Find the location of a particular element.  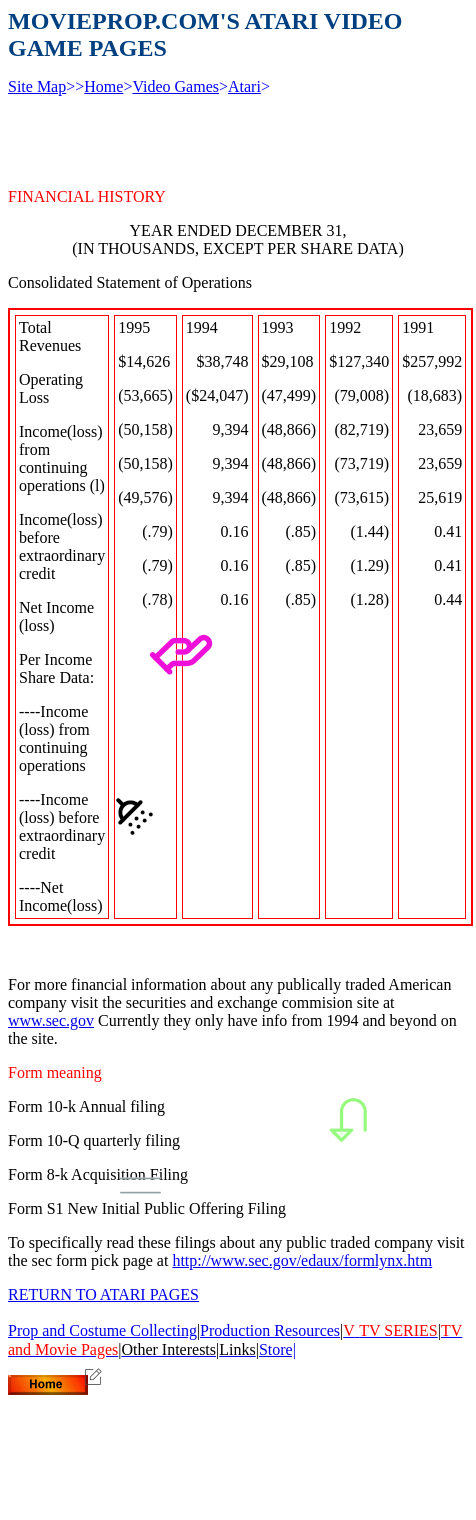

shower or bathroom amenity indicator is located at coordinates (134, 816).